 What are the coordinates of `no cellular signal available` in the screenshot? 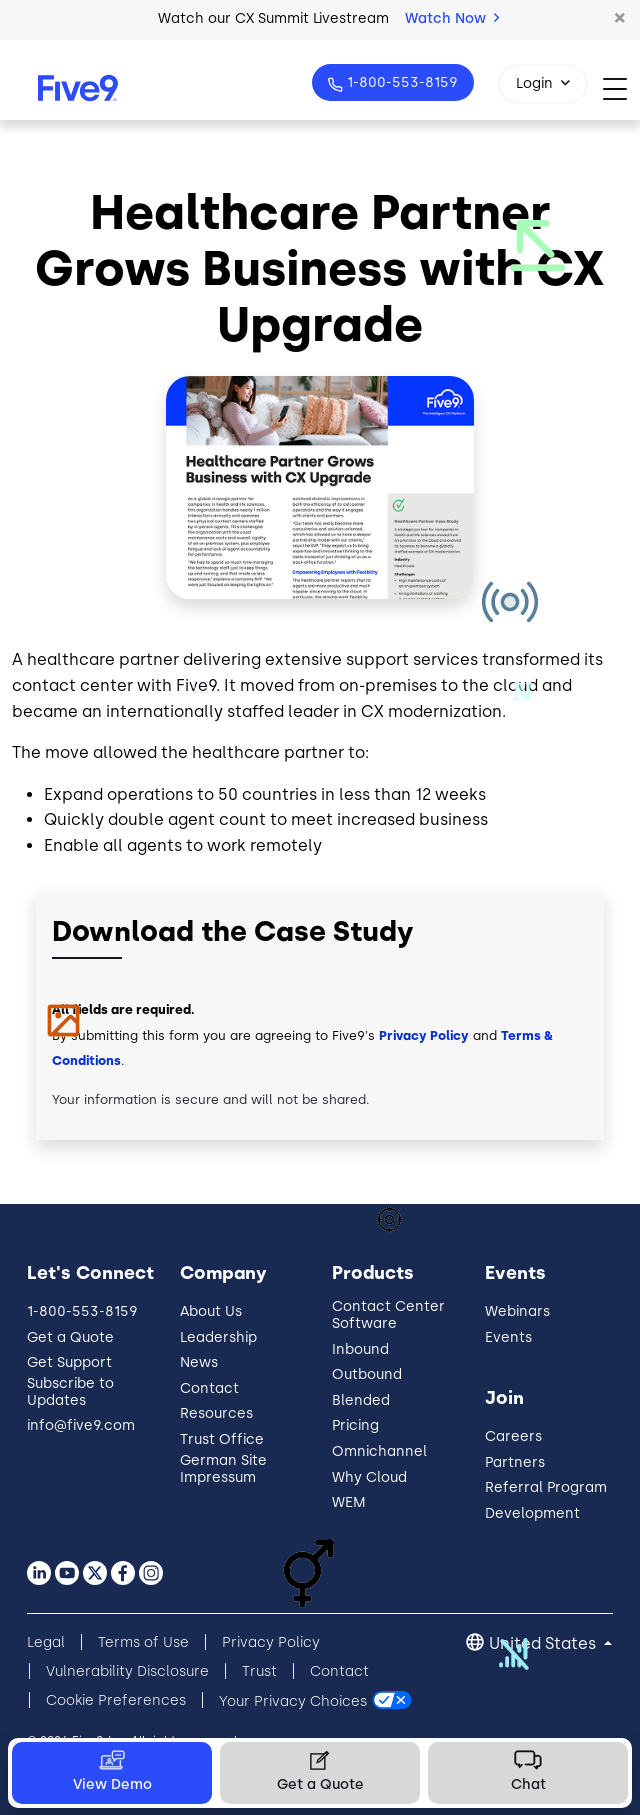 It's located at (514, 1654).